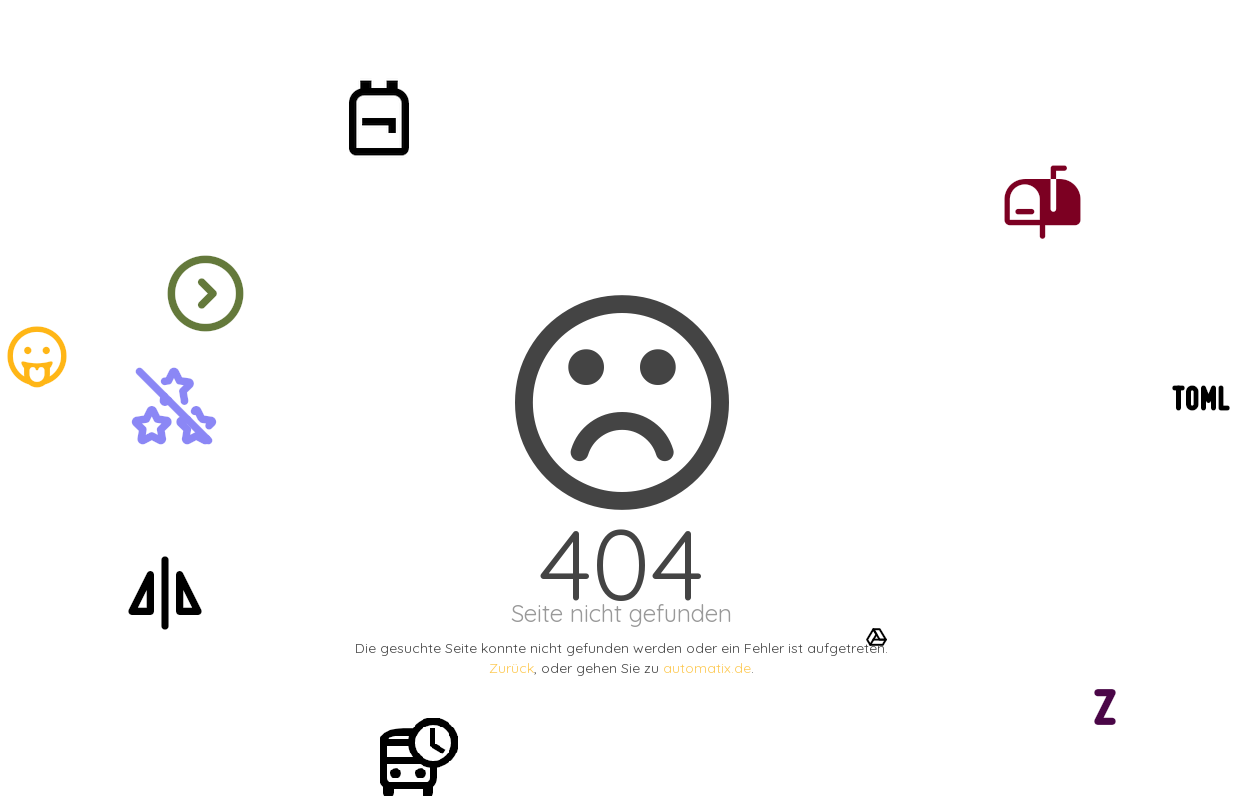  Describe the element at coordinates (1042, 203) in the screenshot. I see `access your mailbox or inbox` at that location.